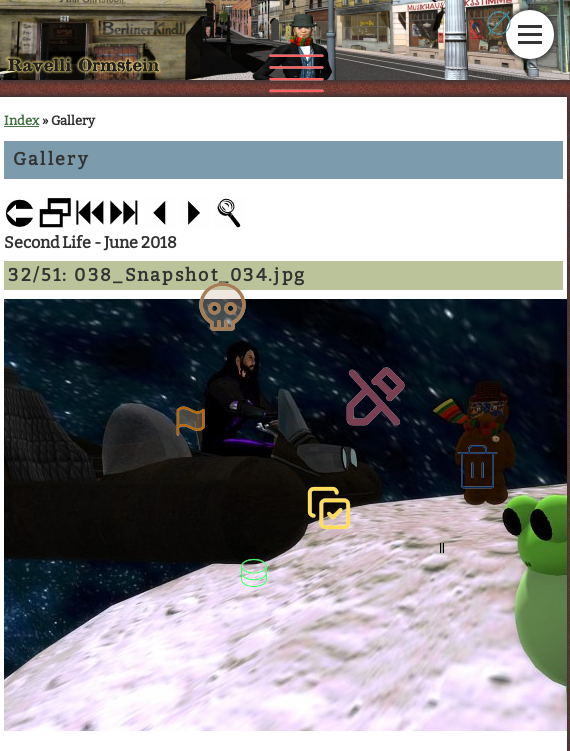 Image resolution: width=570 pixels, height=751 pixels. What do you see at coordinates (374, 397) in the screenshot?
I see `editing is disabled` at bounding box center [374, 397].